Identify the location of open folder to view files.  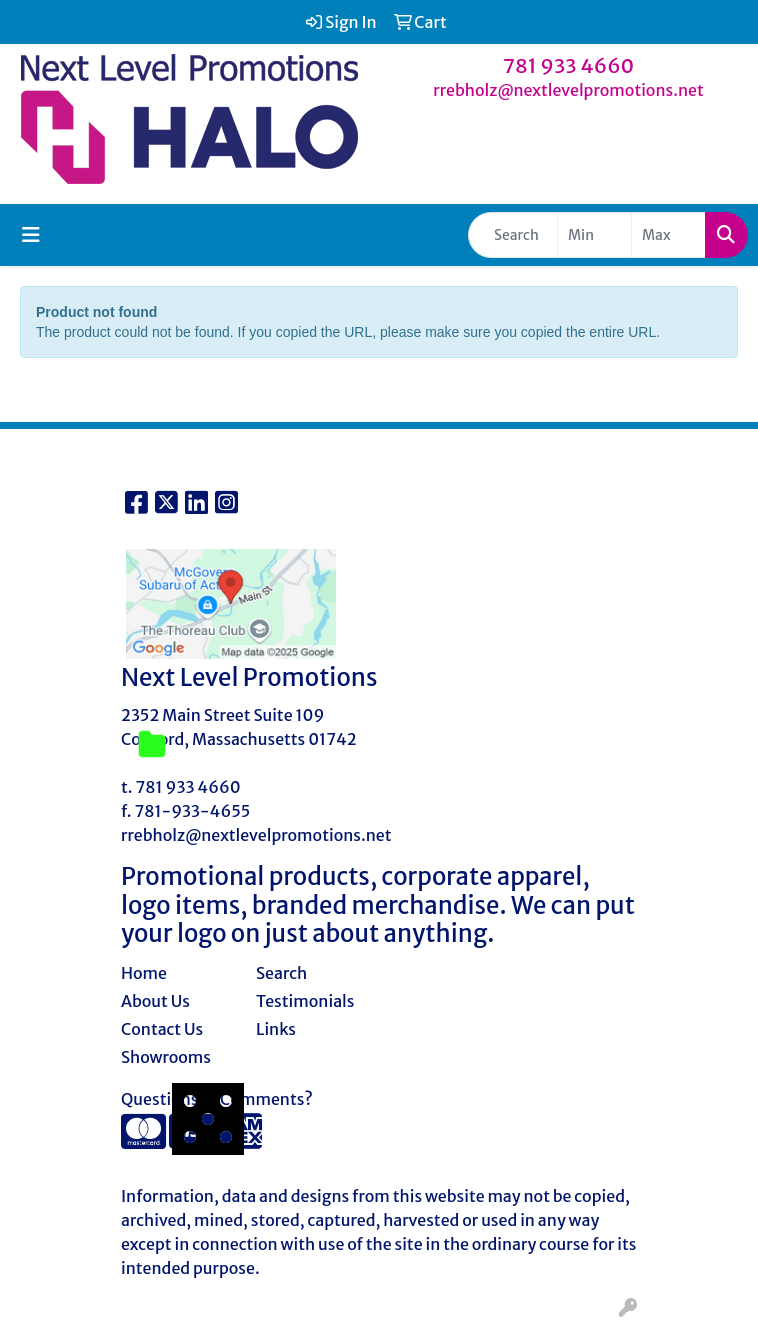
(152, 744).